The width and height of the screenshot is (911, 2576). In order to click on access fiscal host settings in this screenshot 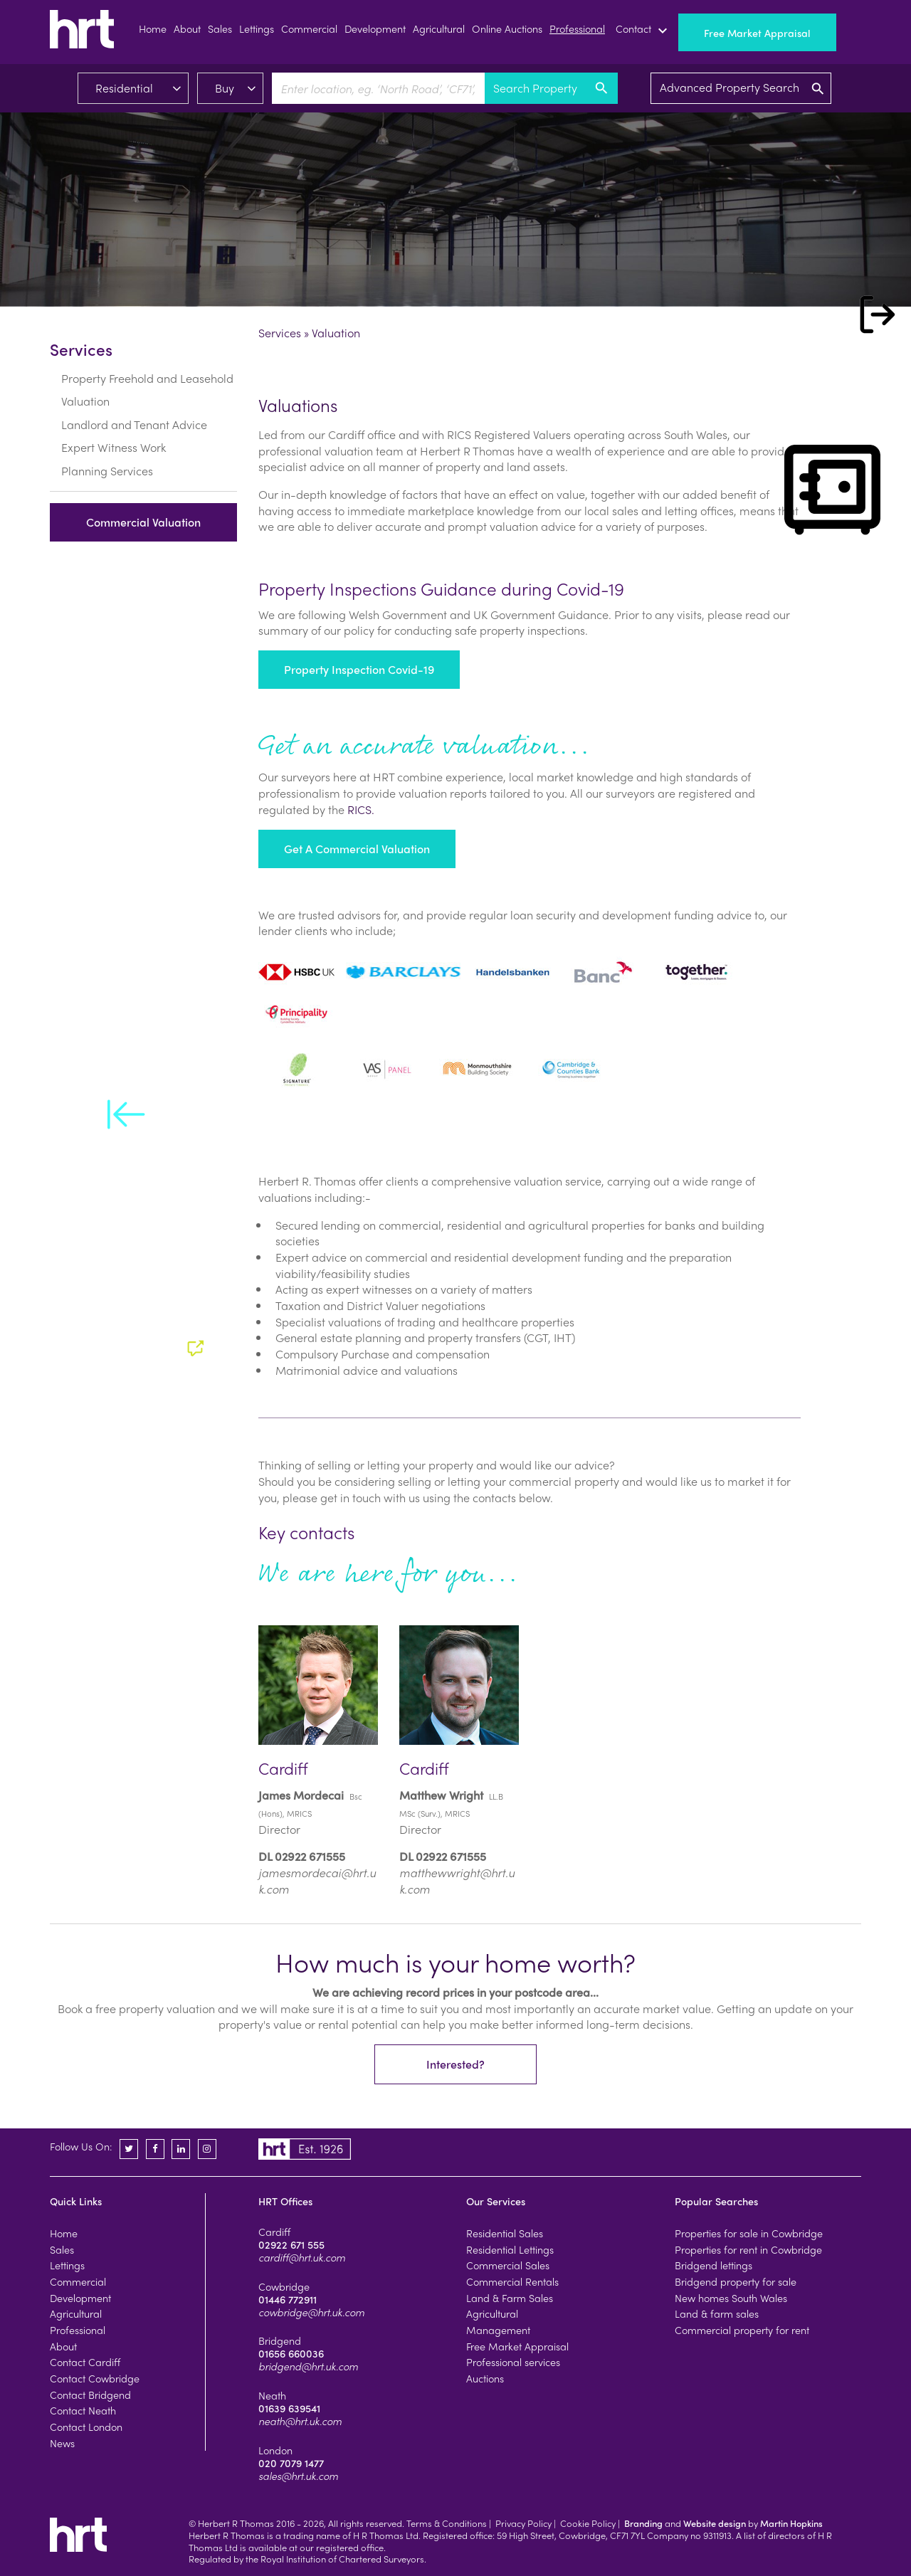, I will do `click(832, 492)`.